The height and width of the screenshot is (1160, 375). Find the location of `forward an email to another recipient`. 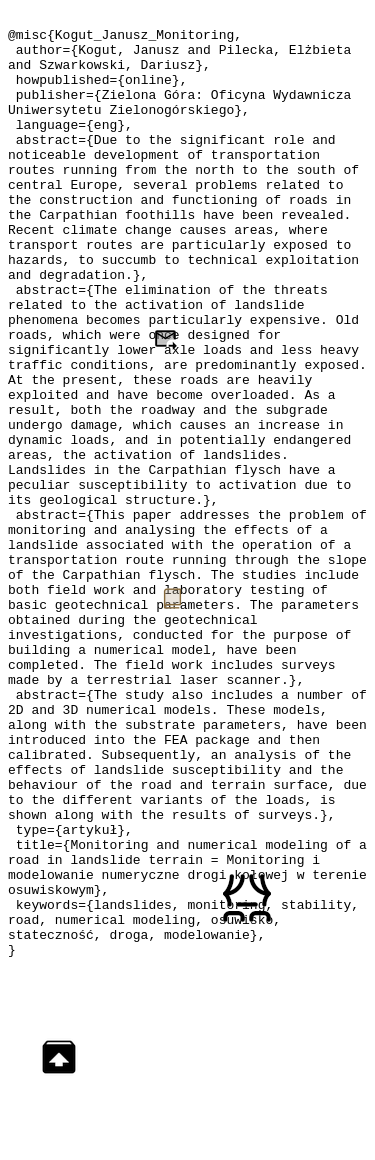

forward an email to another recipient is located at coordinates (165, 338).